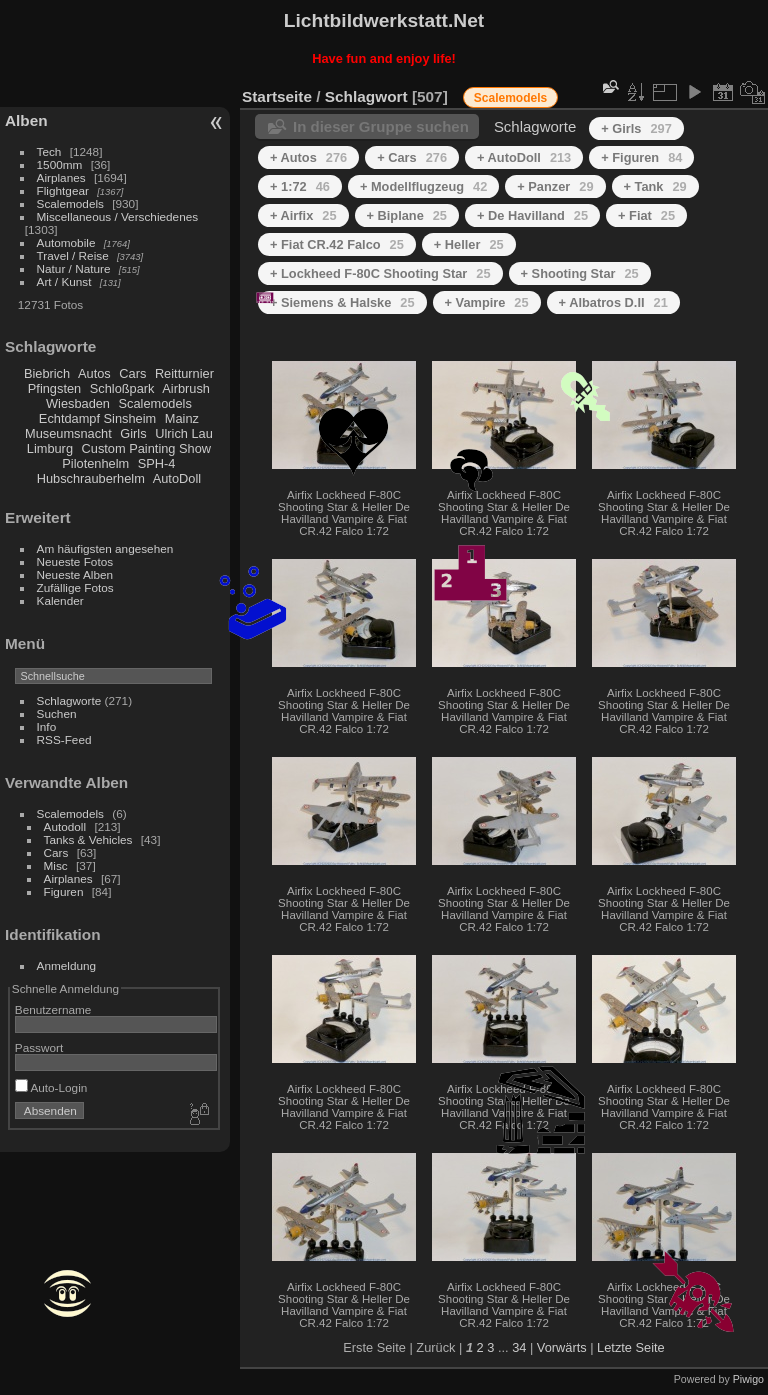  Describe the element at coordinates (265, 298) in the screenshot. I see `access retro or vintage audio content` at that location.